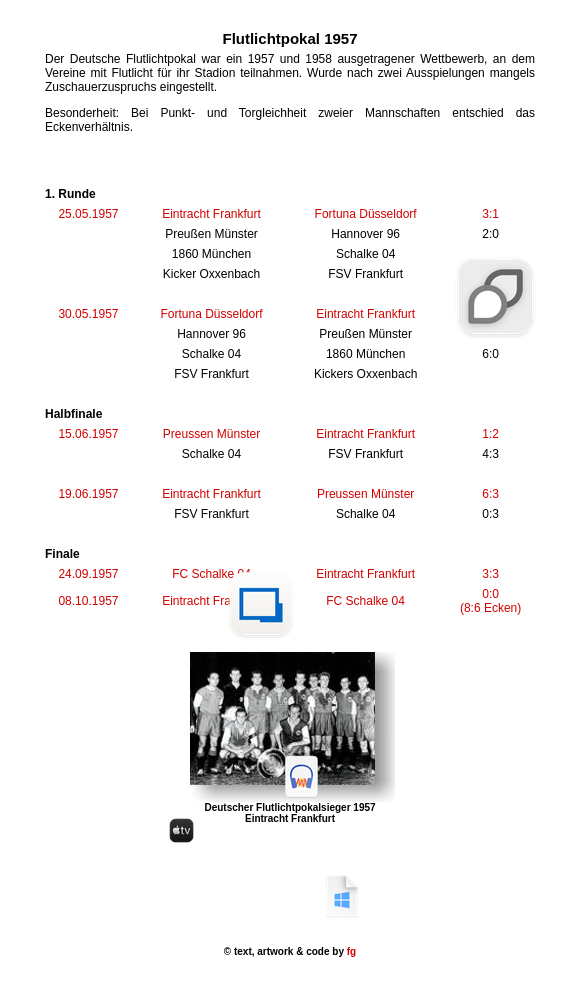 The image size is (580, 987). What do you see at coordinates (495, 296) in the screenshot?
I see `launch the korora linux distribution app` at bounding box center [495, 296].